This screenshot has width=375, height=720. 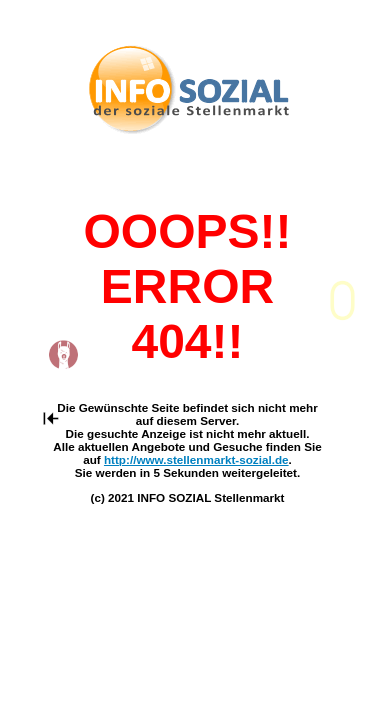 I want to click on indicates zero items or empty count, so click(x=342, y=300).